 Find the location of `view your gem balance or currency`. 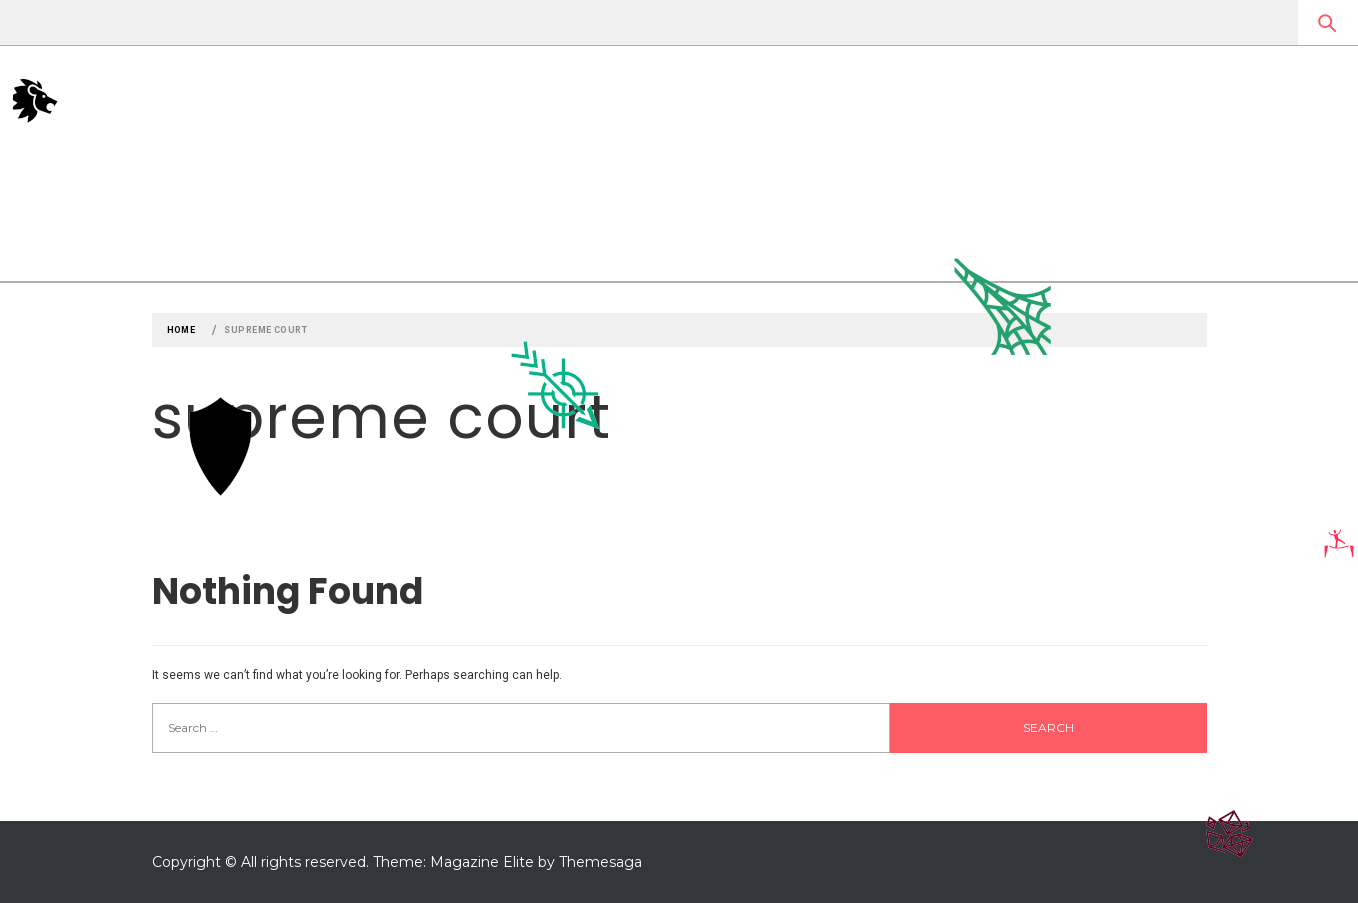

view your gem balance or currency is located at coordinates (1229, 833).